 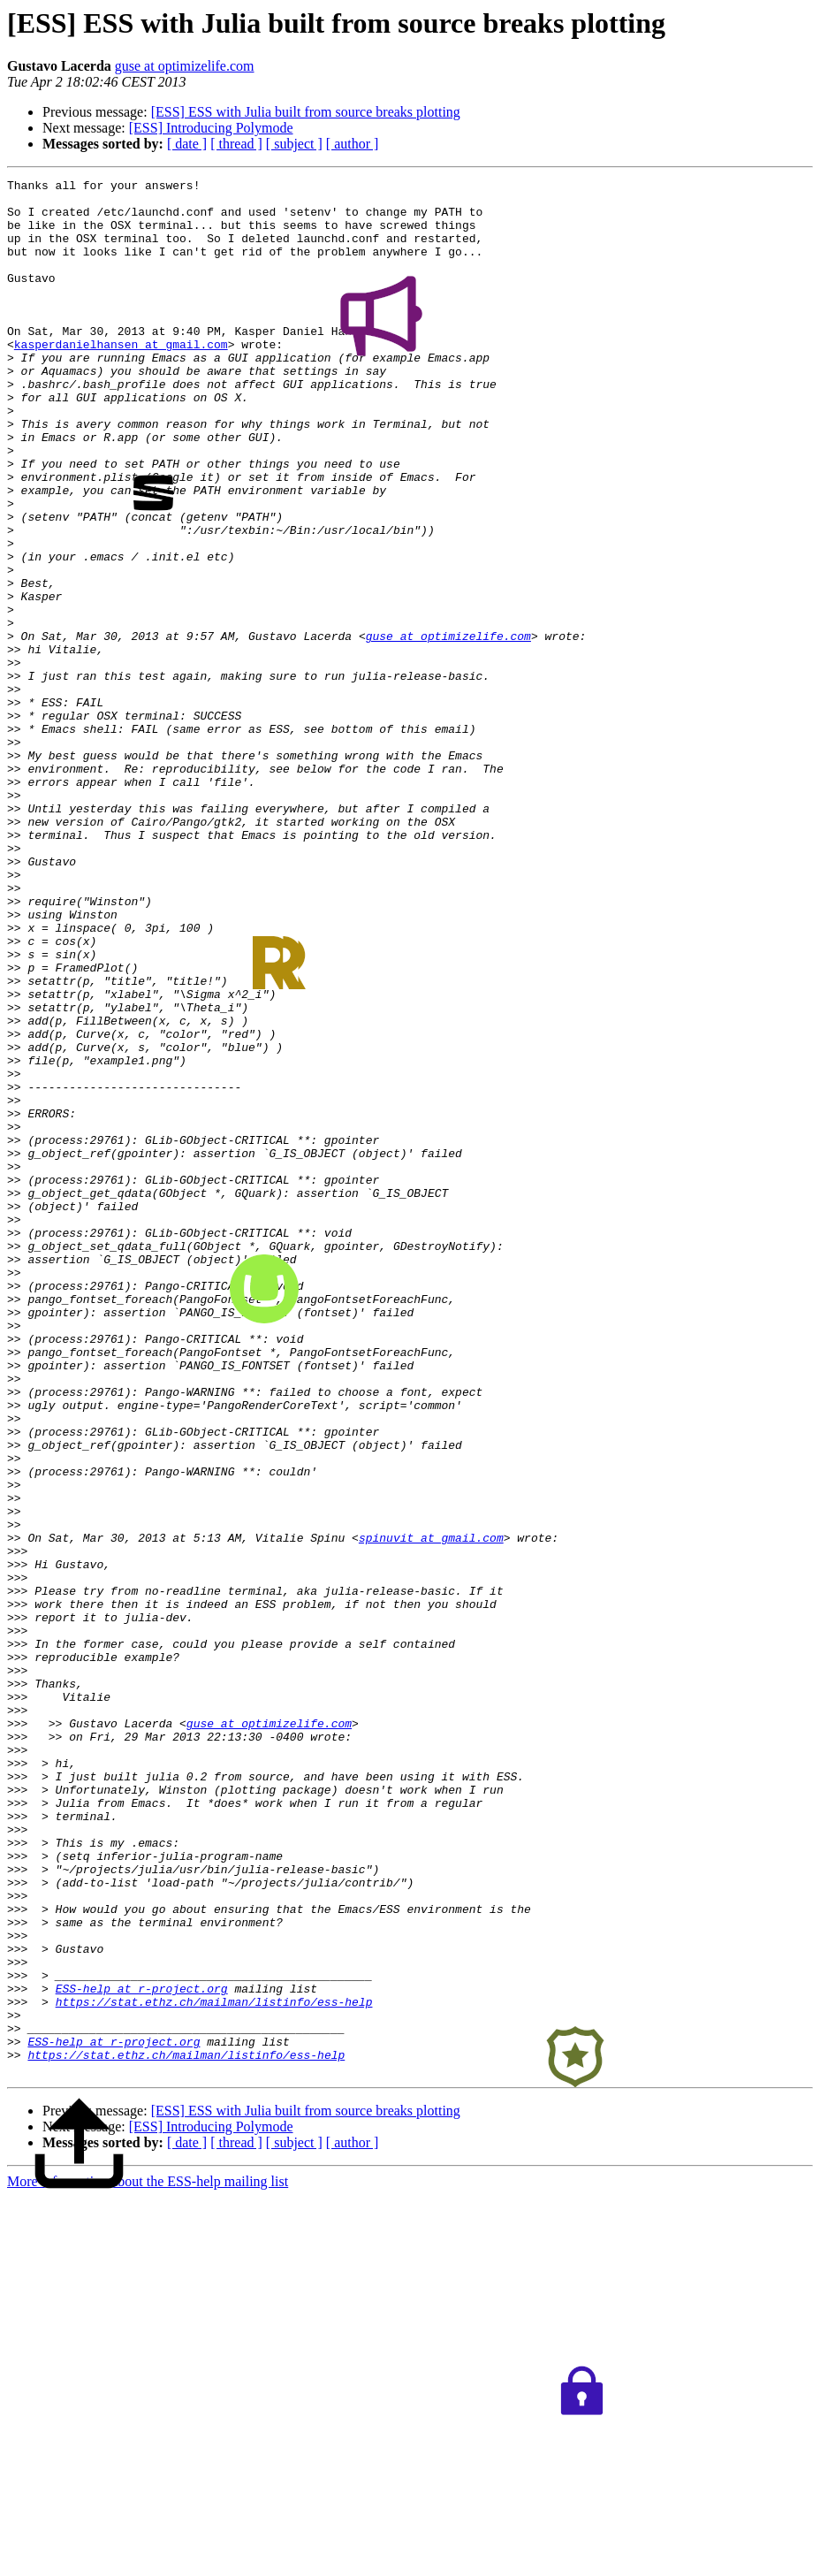 What do you see at coordinates (153, 492) in the screenshot?
I see `SEAT car brand logo` at bounding box center [153, 492].